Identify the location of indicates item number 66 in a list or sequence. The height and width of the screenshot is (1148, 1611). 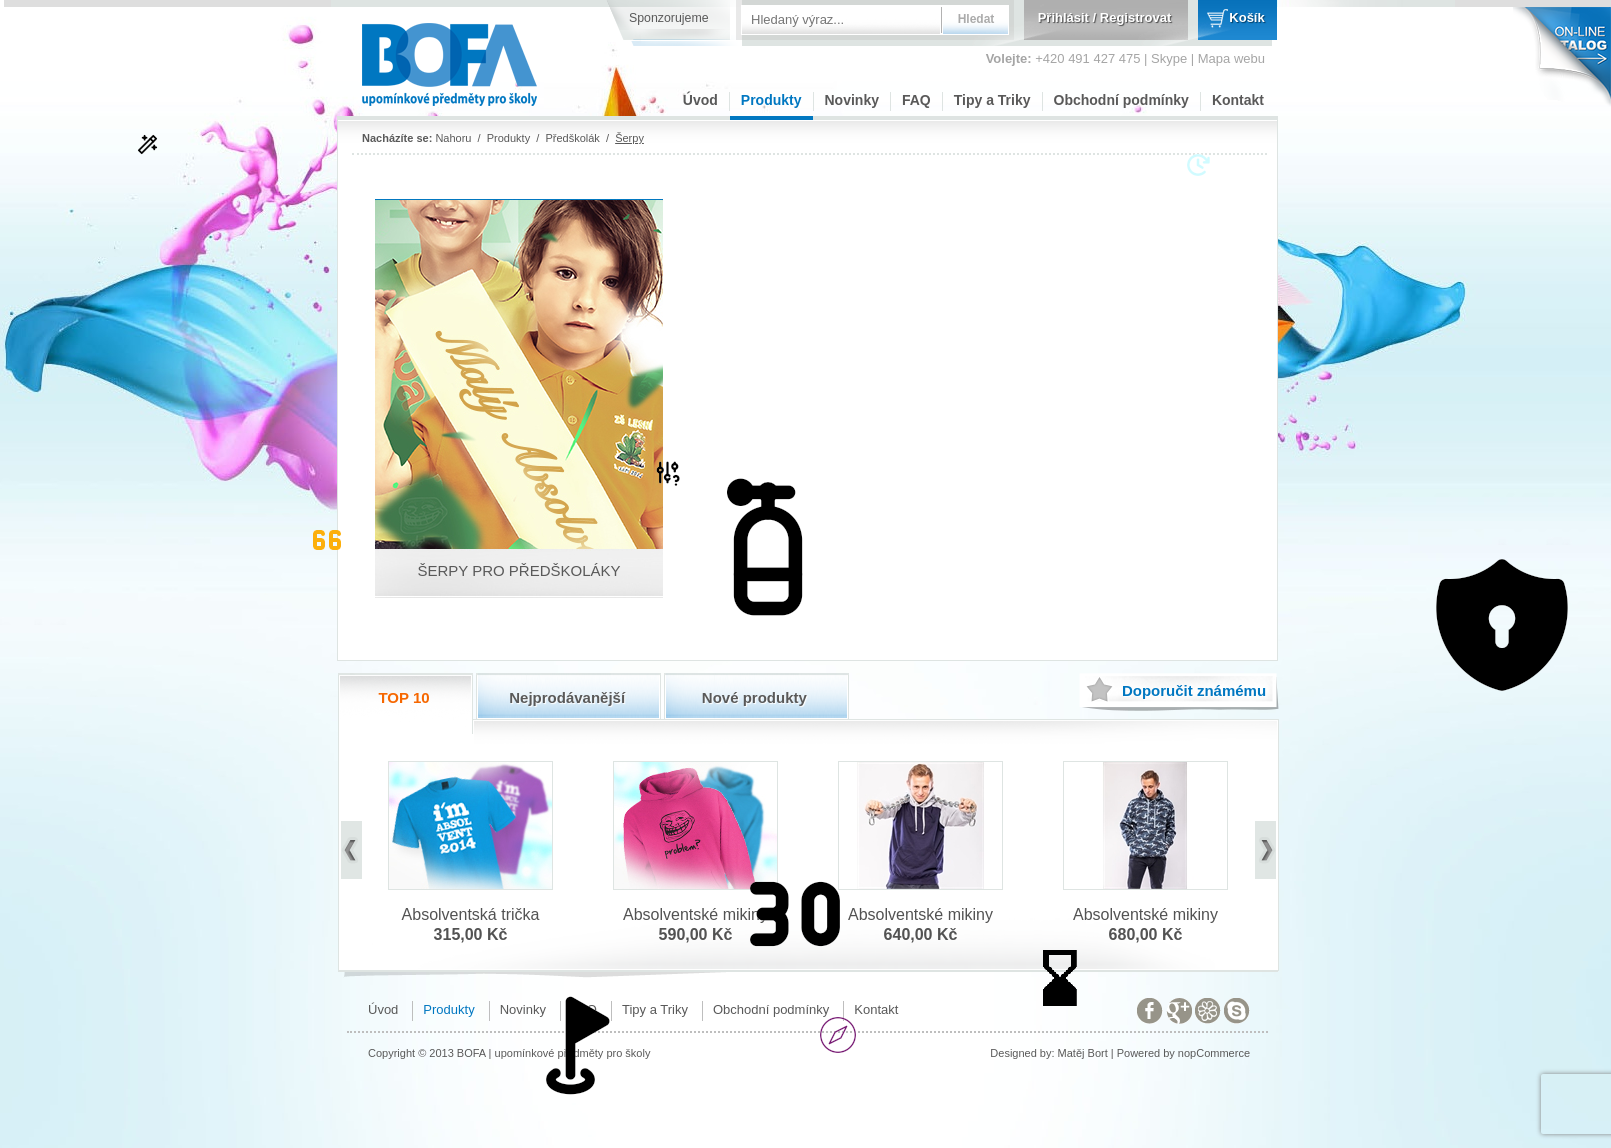
(327, 540).